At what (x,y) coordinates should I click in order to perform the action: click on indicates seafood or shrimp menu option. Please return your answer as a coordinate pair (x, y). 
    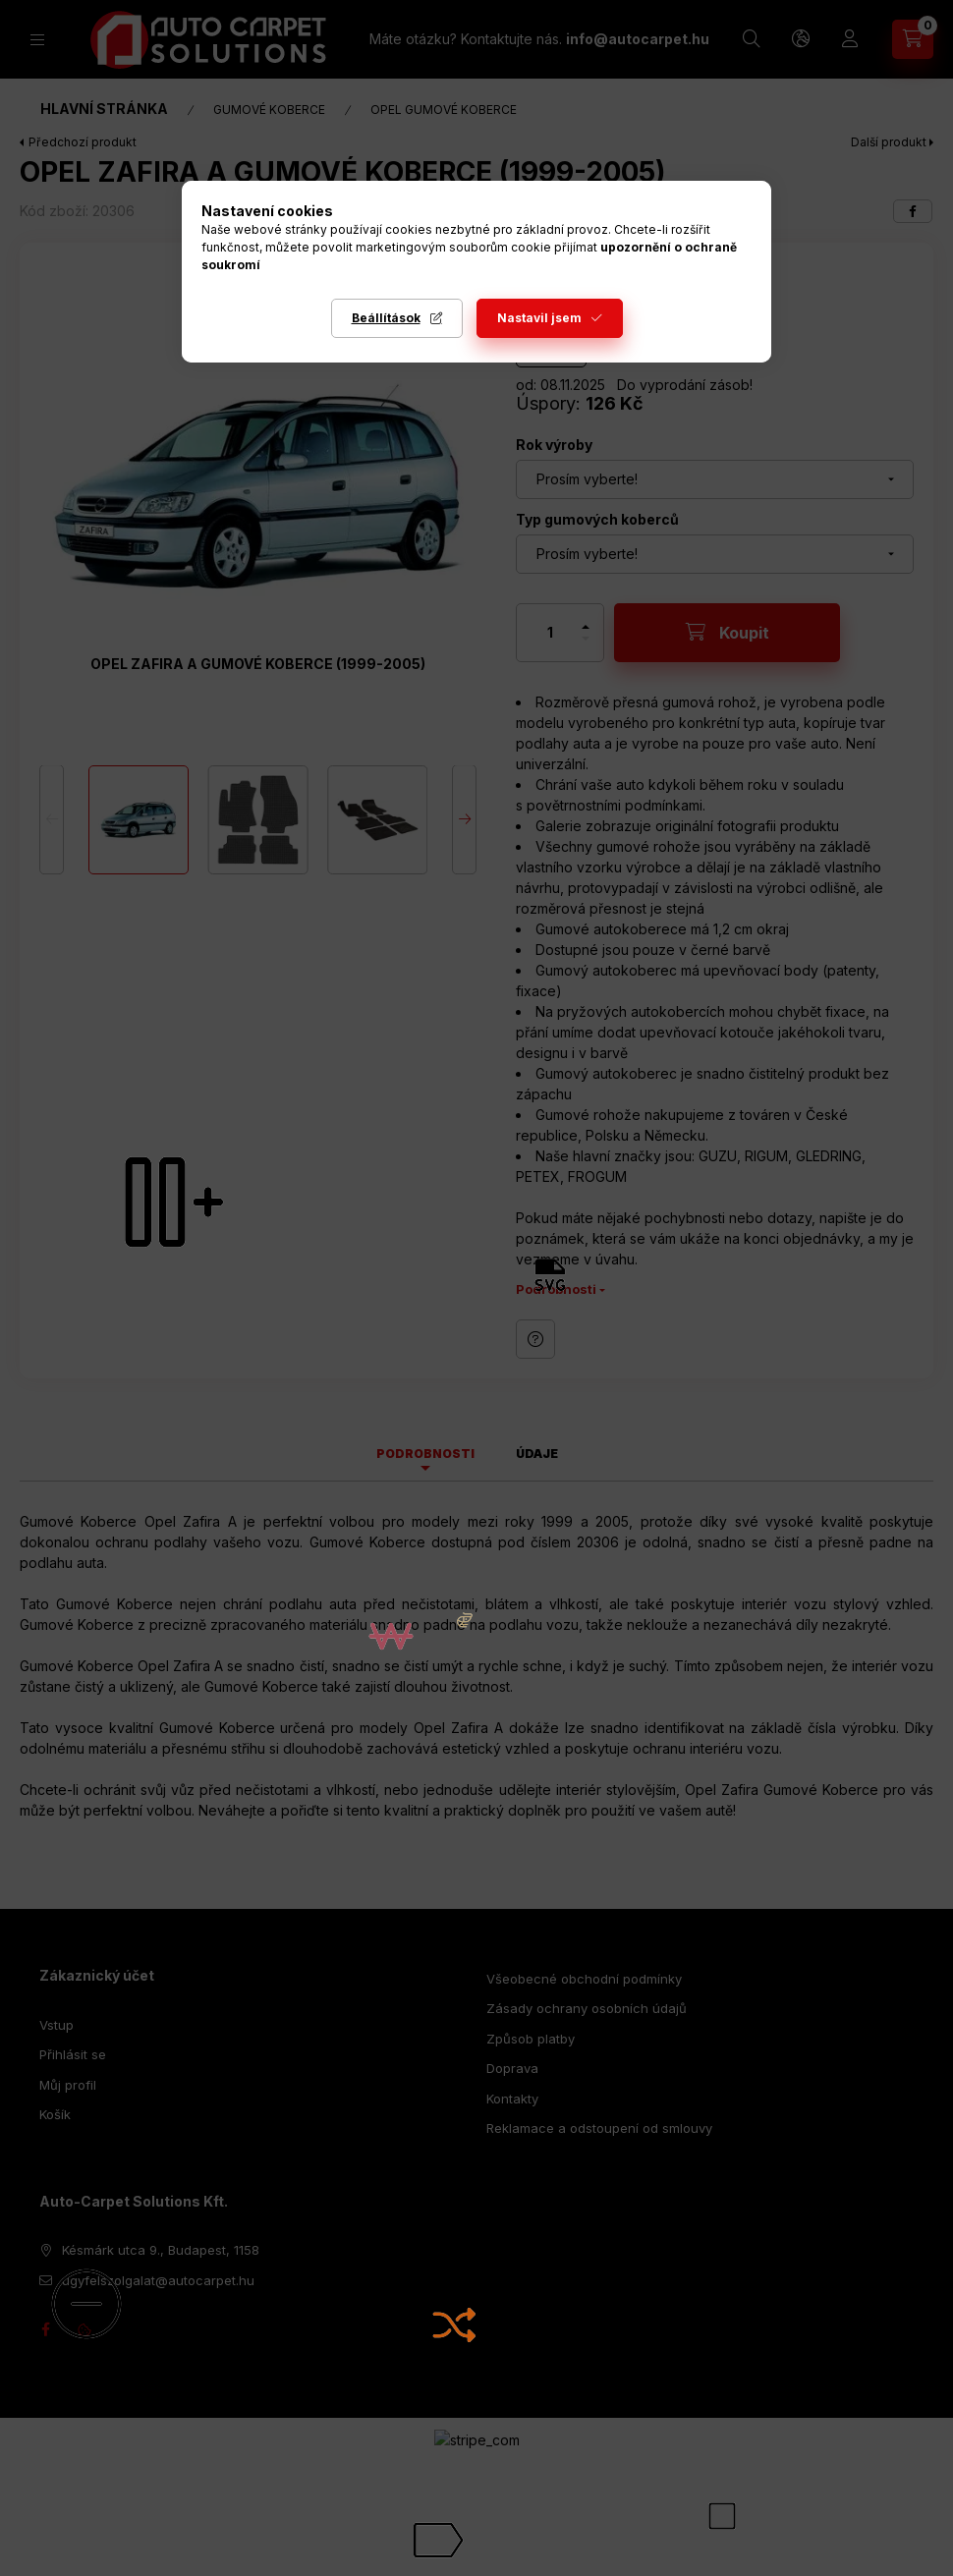
    Looking at the image, I should click on (465, 1620).